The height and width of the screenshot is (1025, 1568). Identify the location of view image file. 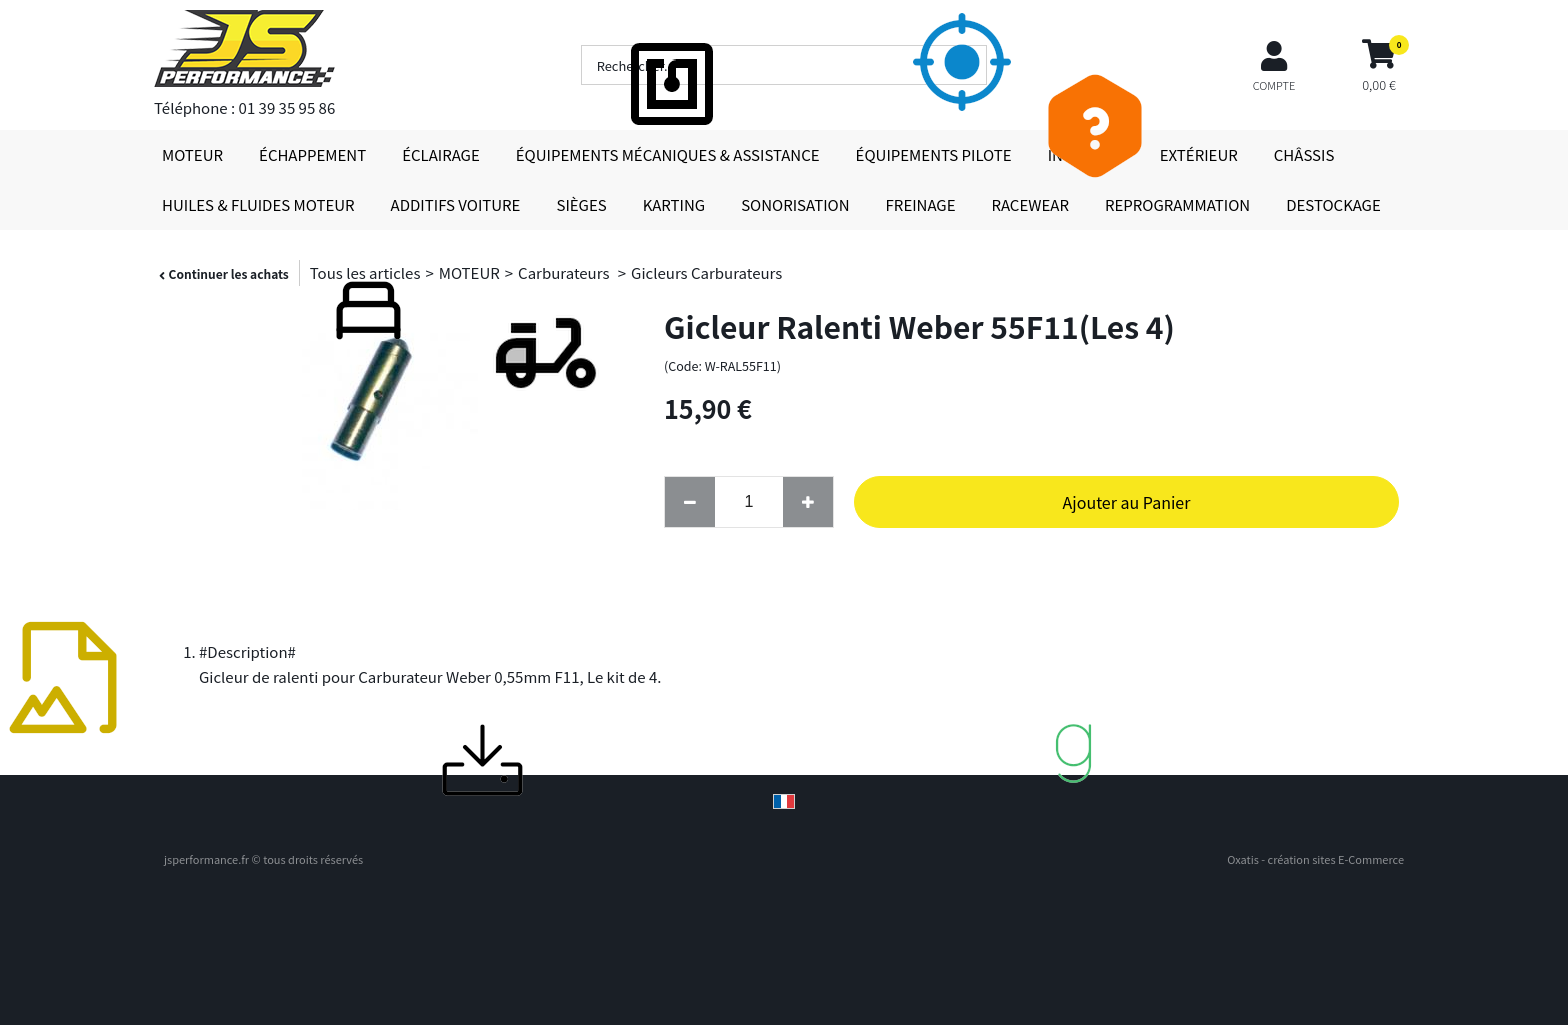
(69, 677).